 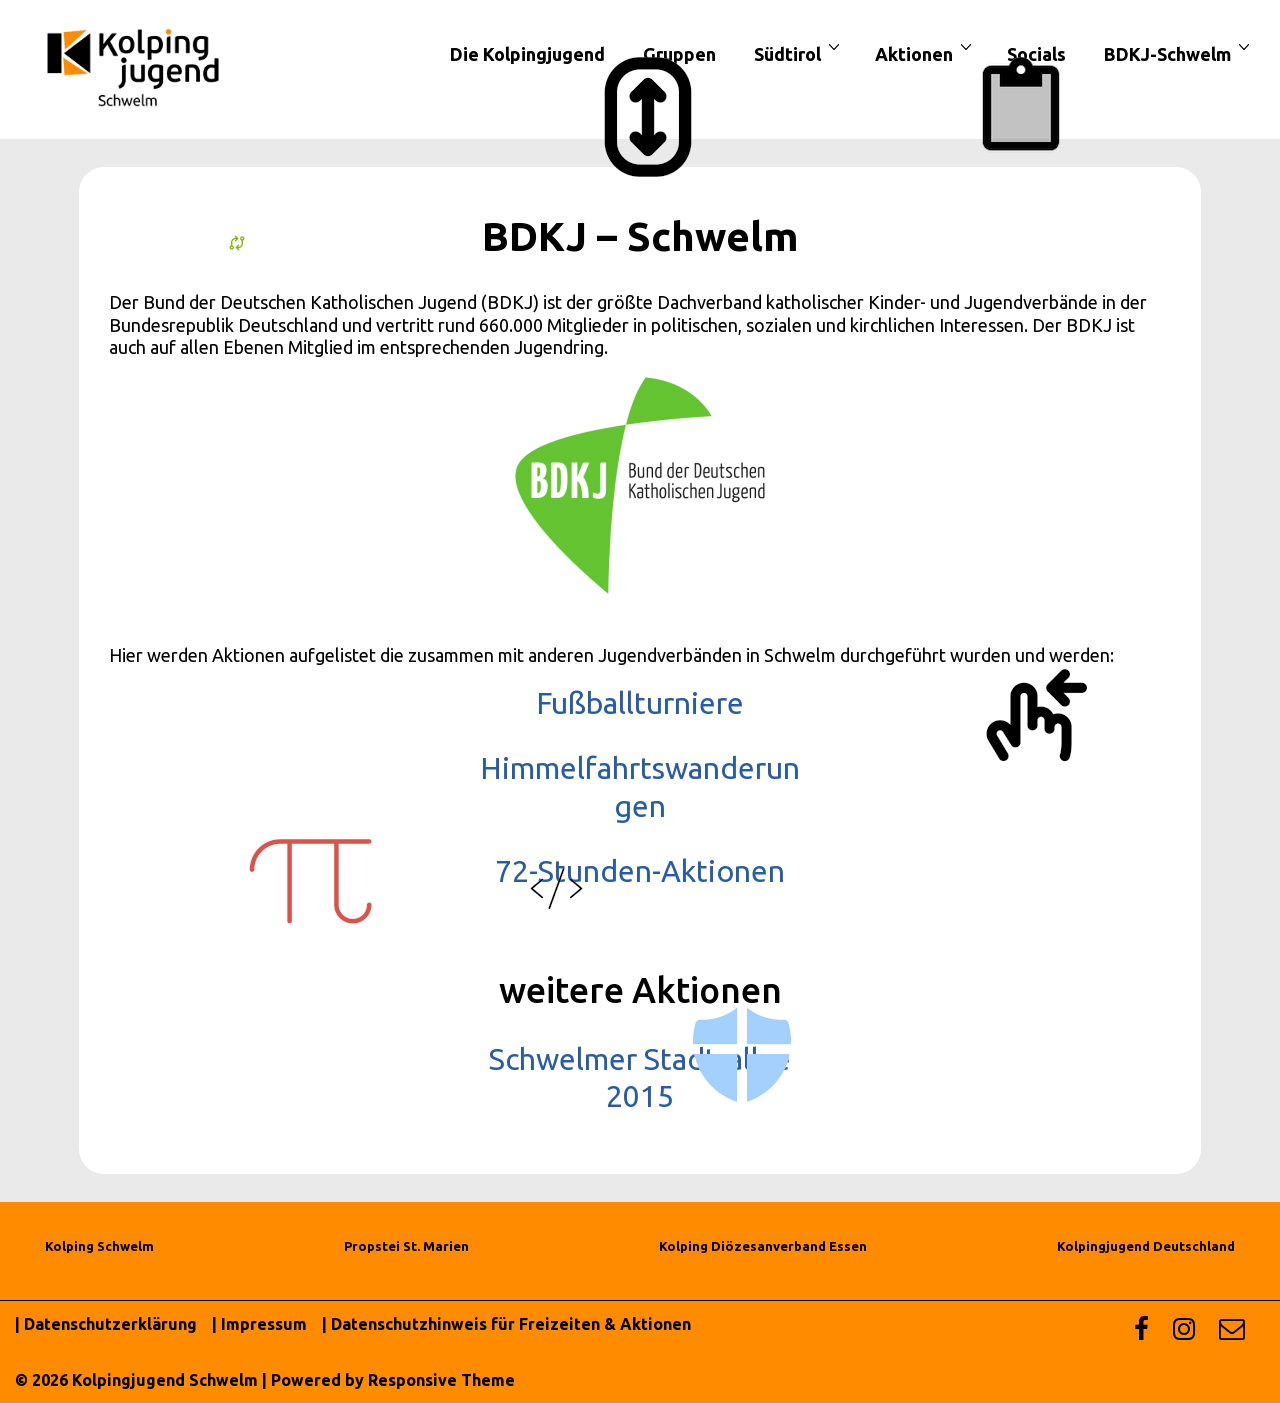 I want to click on swipe left to continue or dismiss, so click(x=1032, y=718).